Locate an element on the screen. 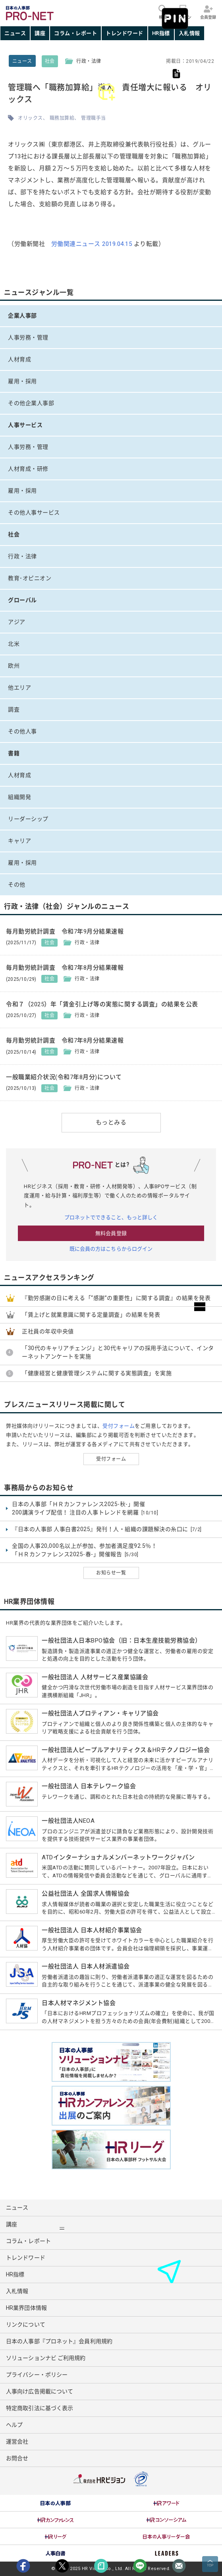 This screenshot has height=2576, width=222. indicates PIN authentication required is located at coordinates (175, 18).